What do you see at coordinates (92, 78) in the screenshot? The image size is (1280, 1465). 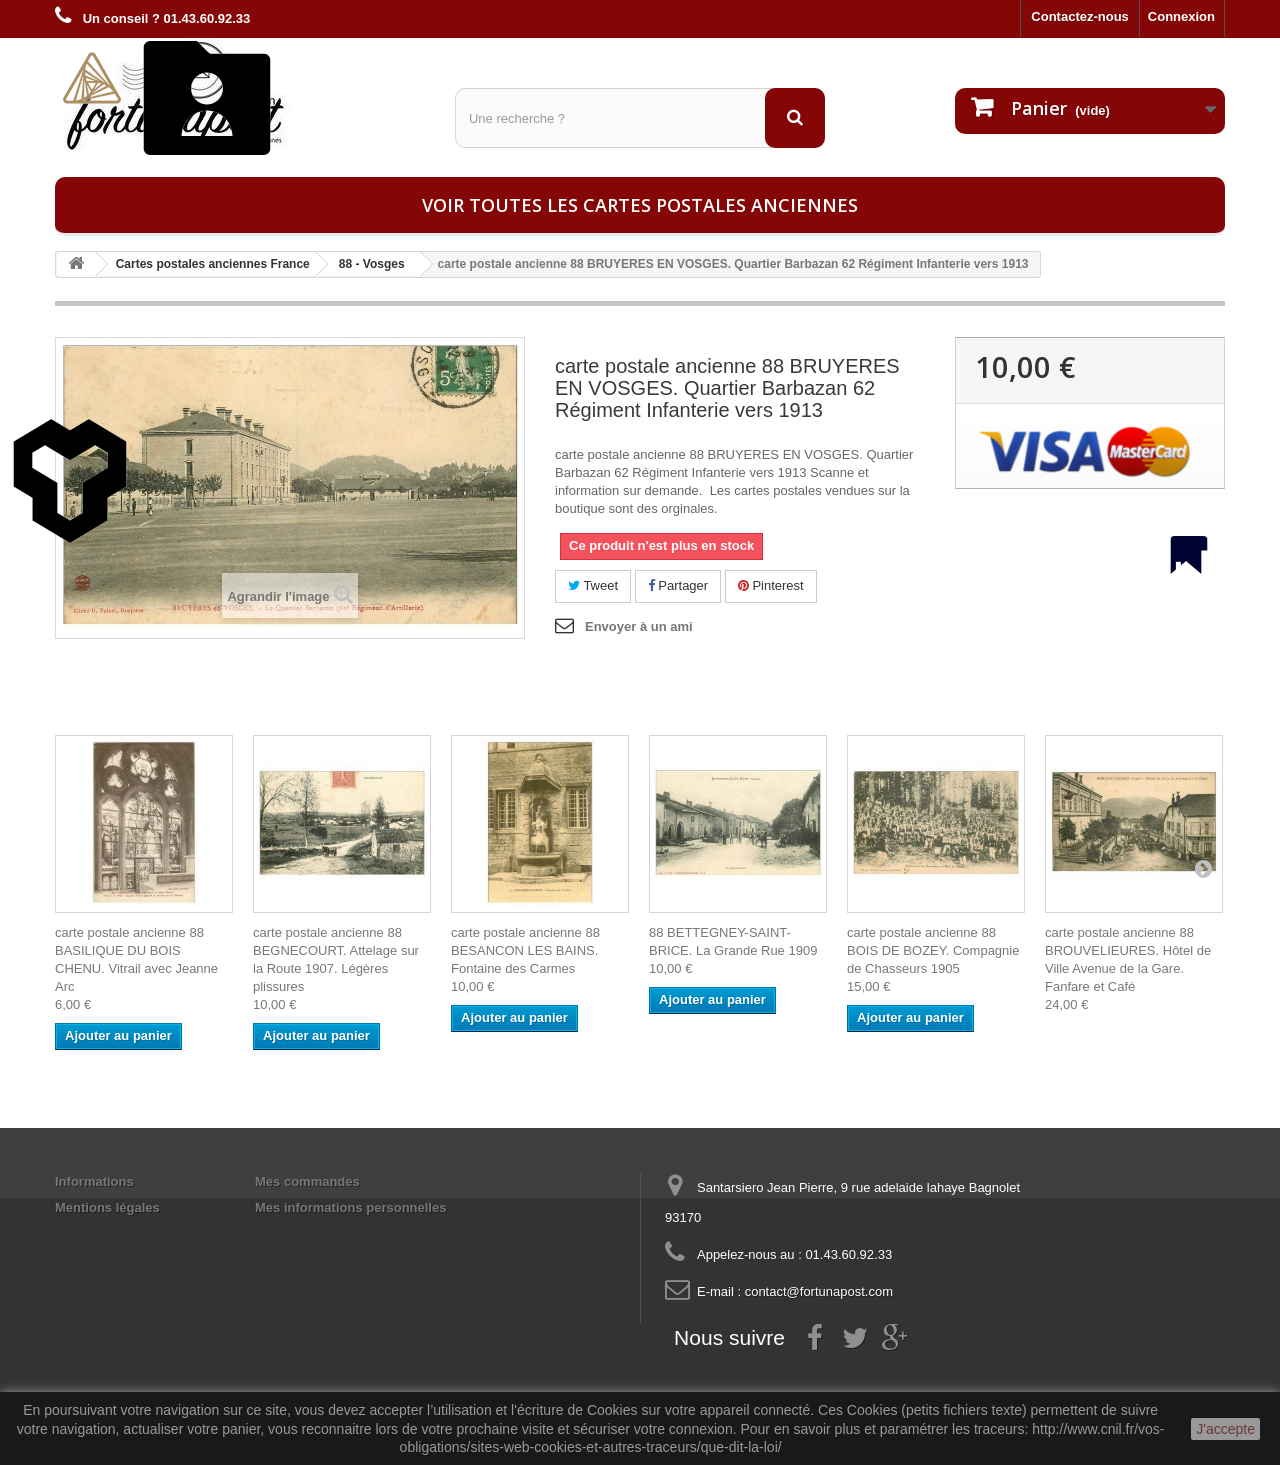 I see `open the Affine app` at bounding box center [92, 78].